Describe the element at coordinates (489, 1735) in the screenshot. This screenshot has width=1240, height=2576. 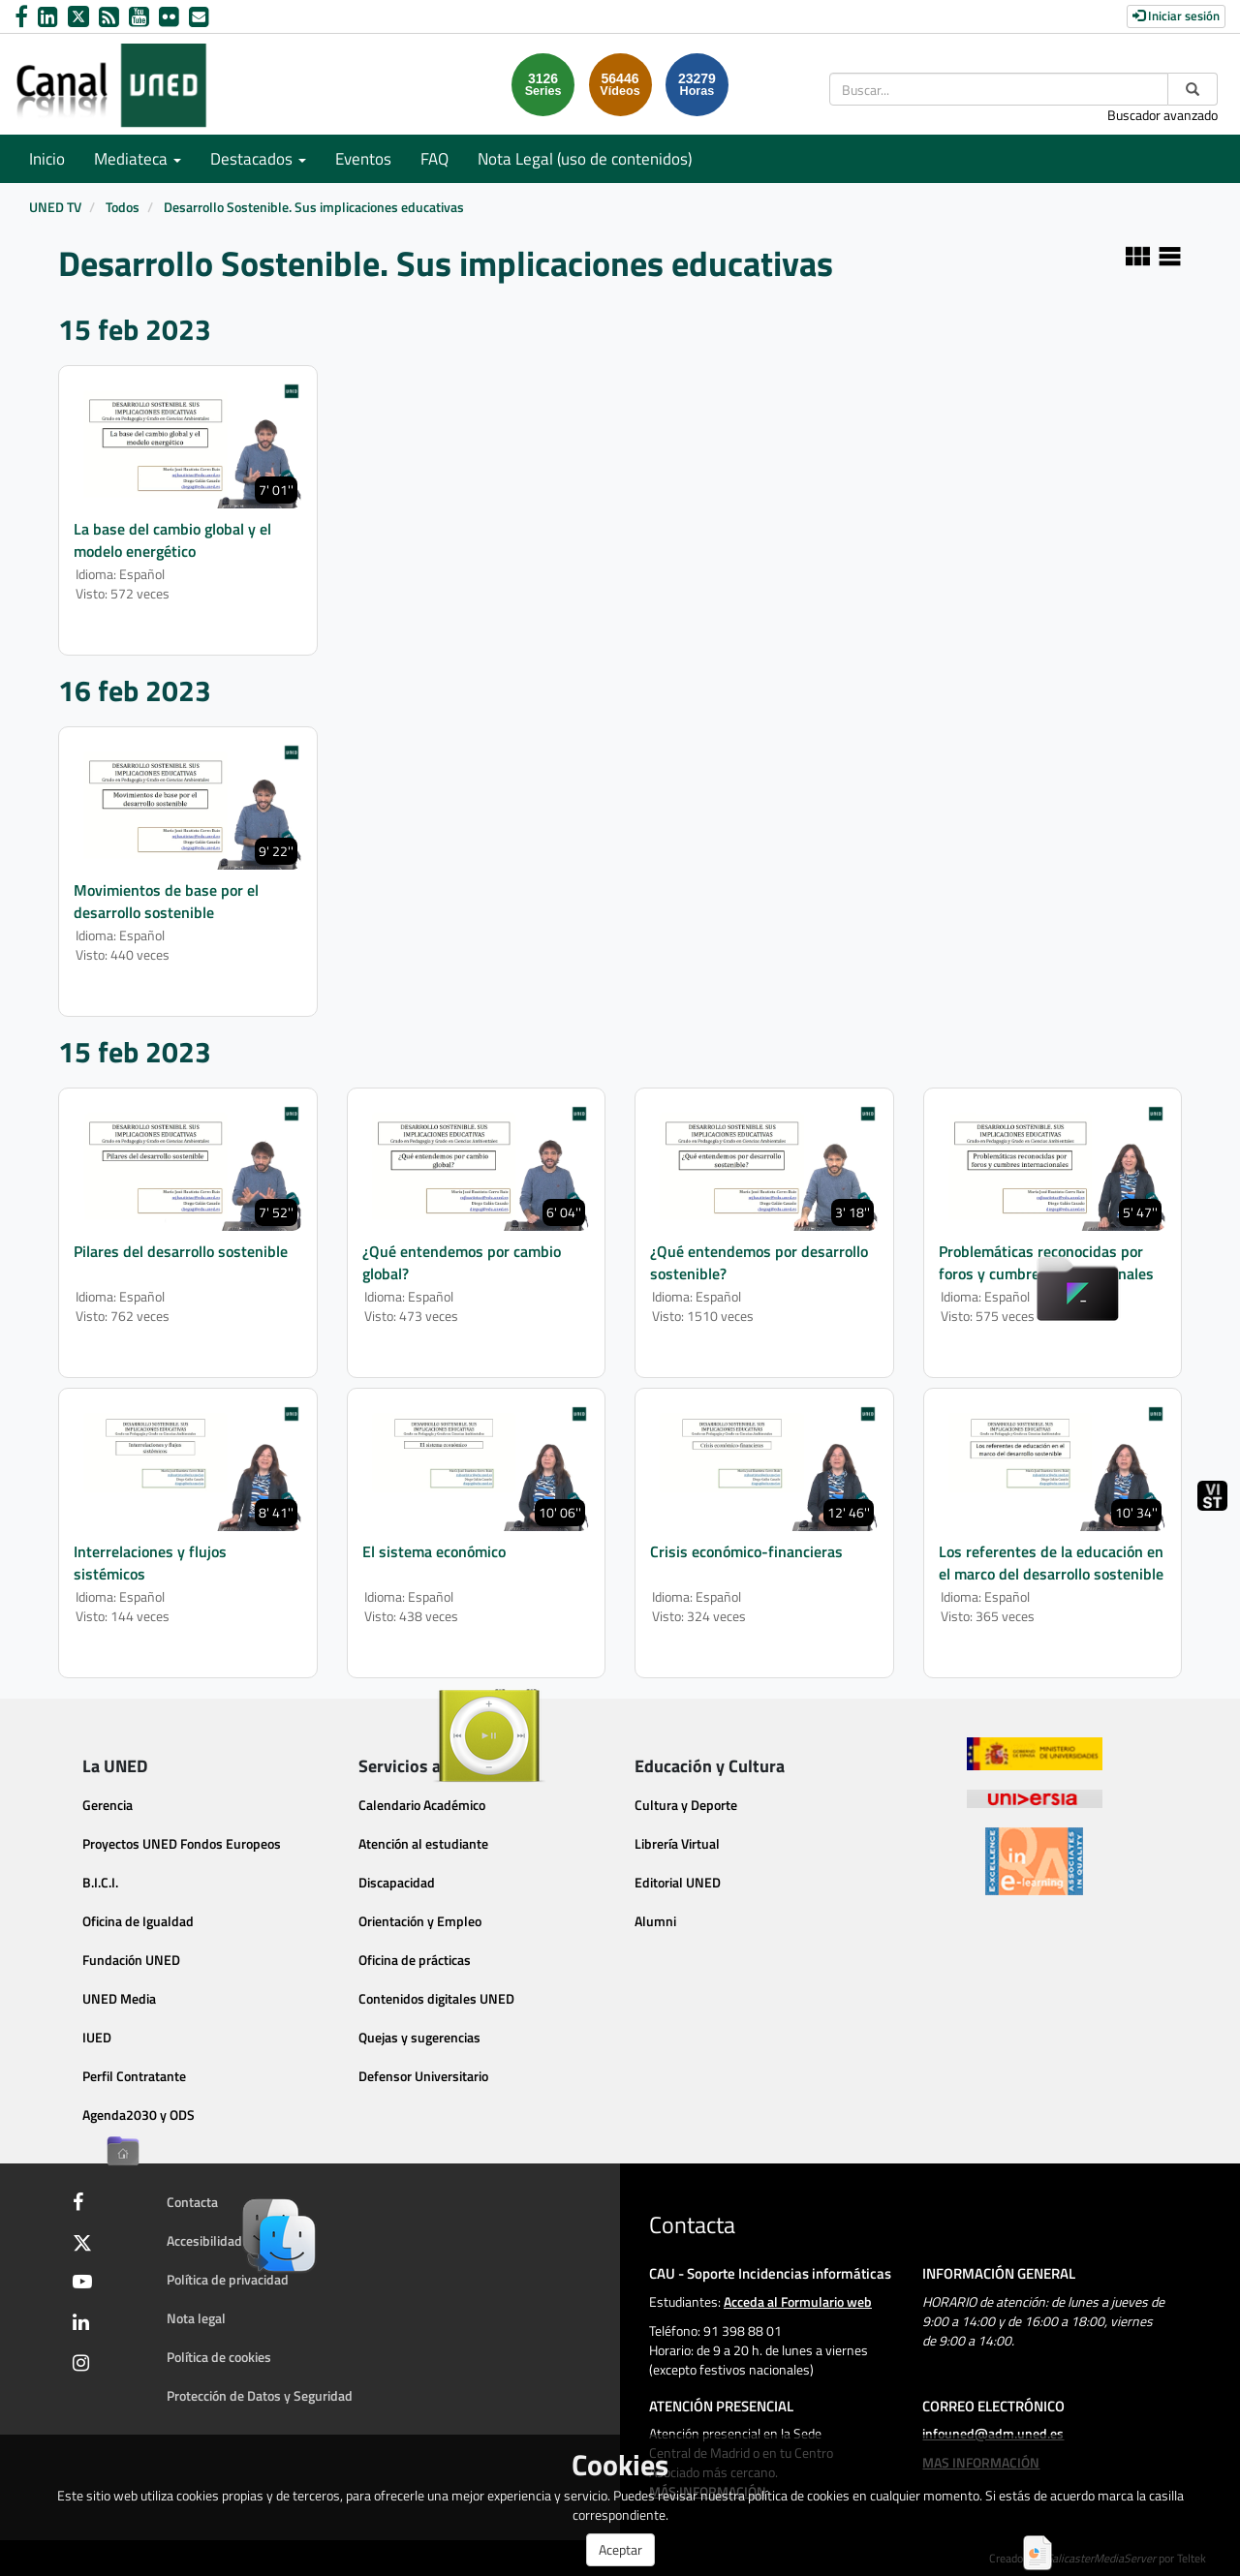
I see `iPod shuffle device connected` at that location.